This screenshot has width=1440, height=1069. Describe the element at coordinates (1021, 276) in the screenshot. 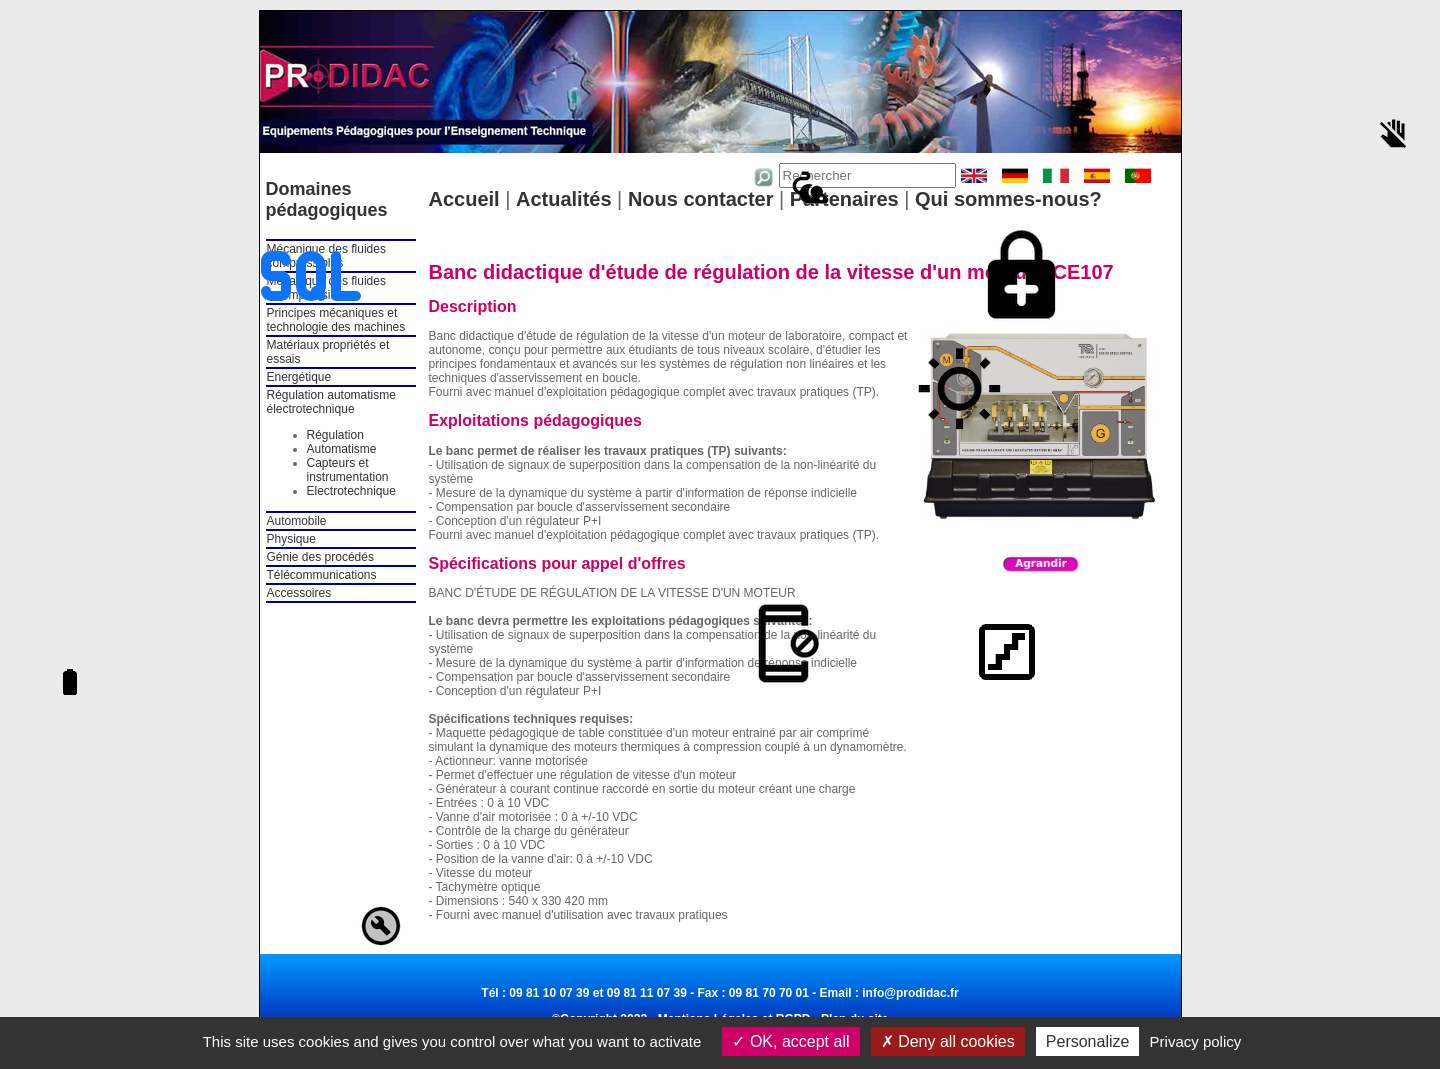

I see `enable enhanced encryption for secure communication` at that location.